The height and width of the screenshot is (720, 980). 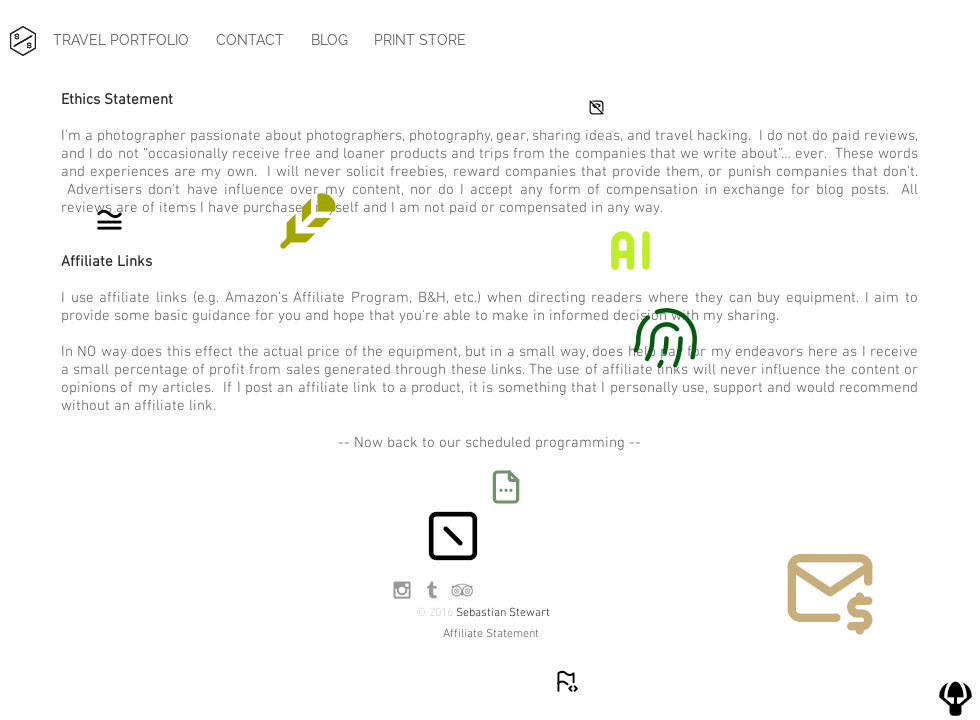 I want to click on access feature flags or code toggles, so click(x=566, y=681).